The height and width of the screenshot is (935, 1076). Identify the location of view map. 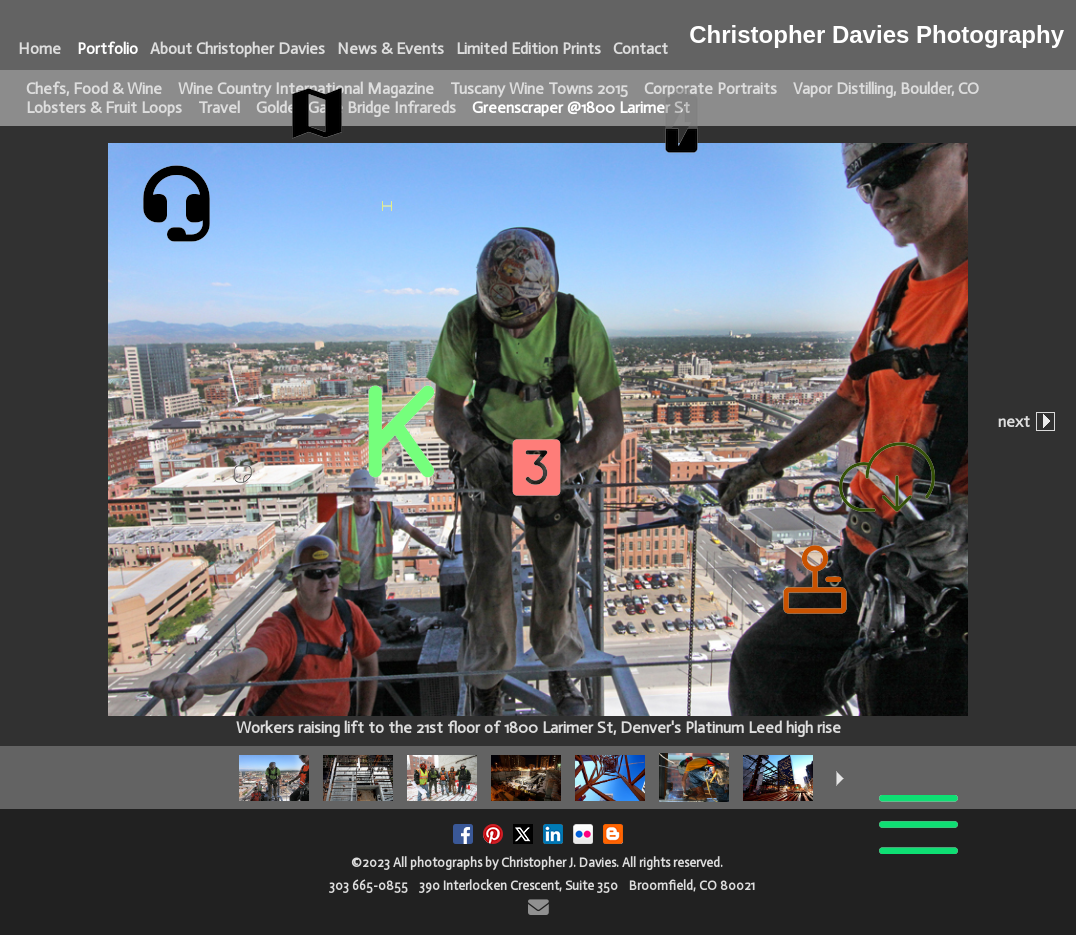
(317, 113).